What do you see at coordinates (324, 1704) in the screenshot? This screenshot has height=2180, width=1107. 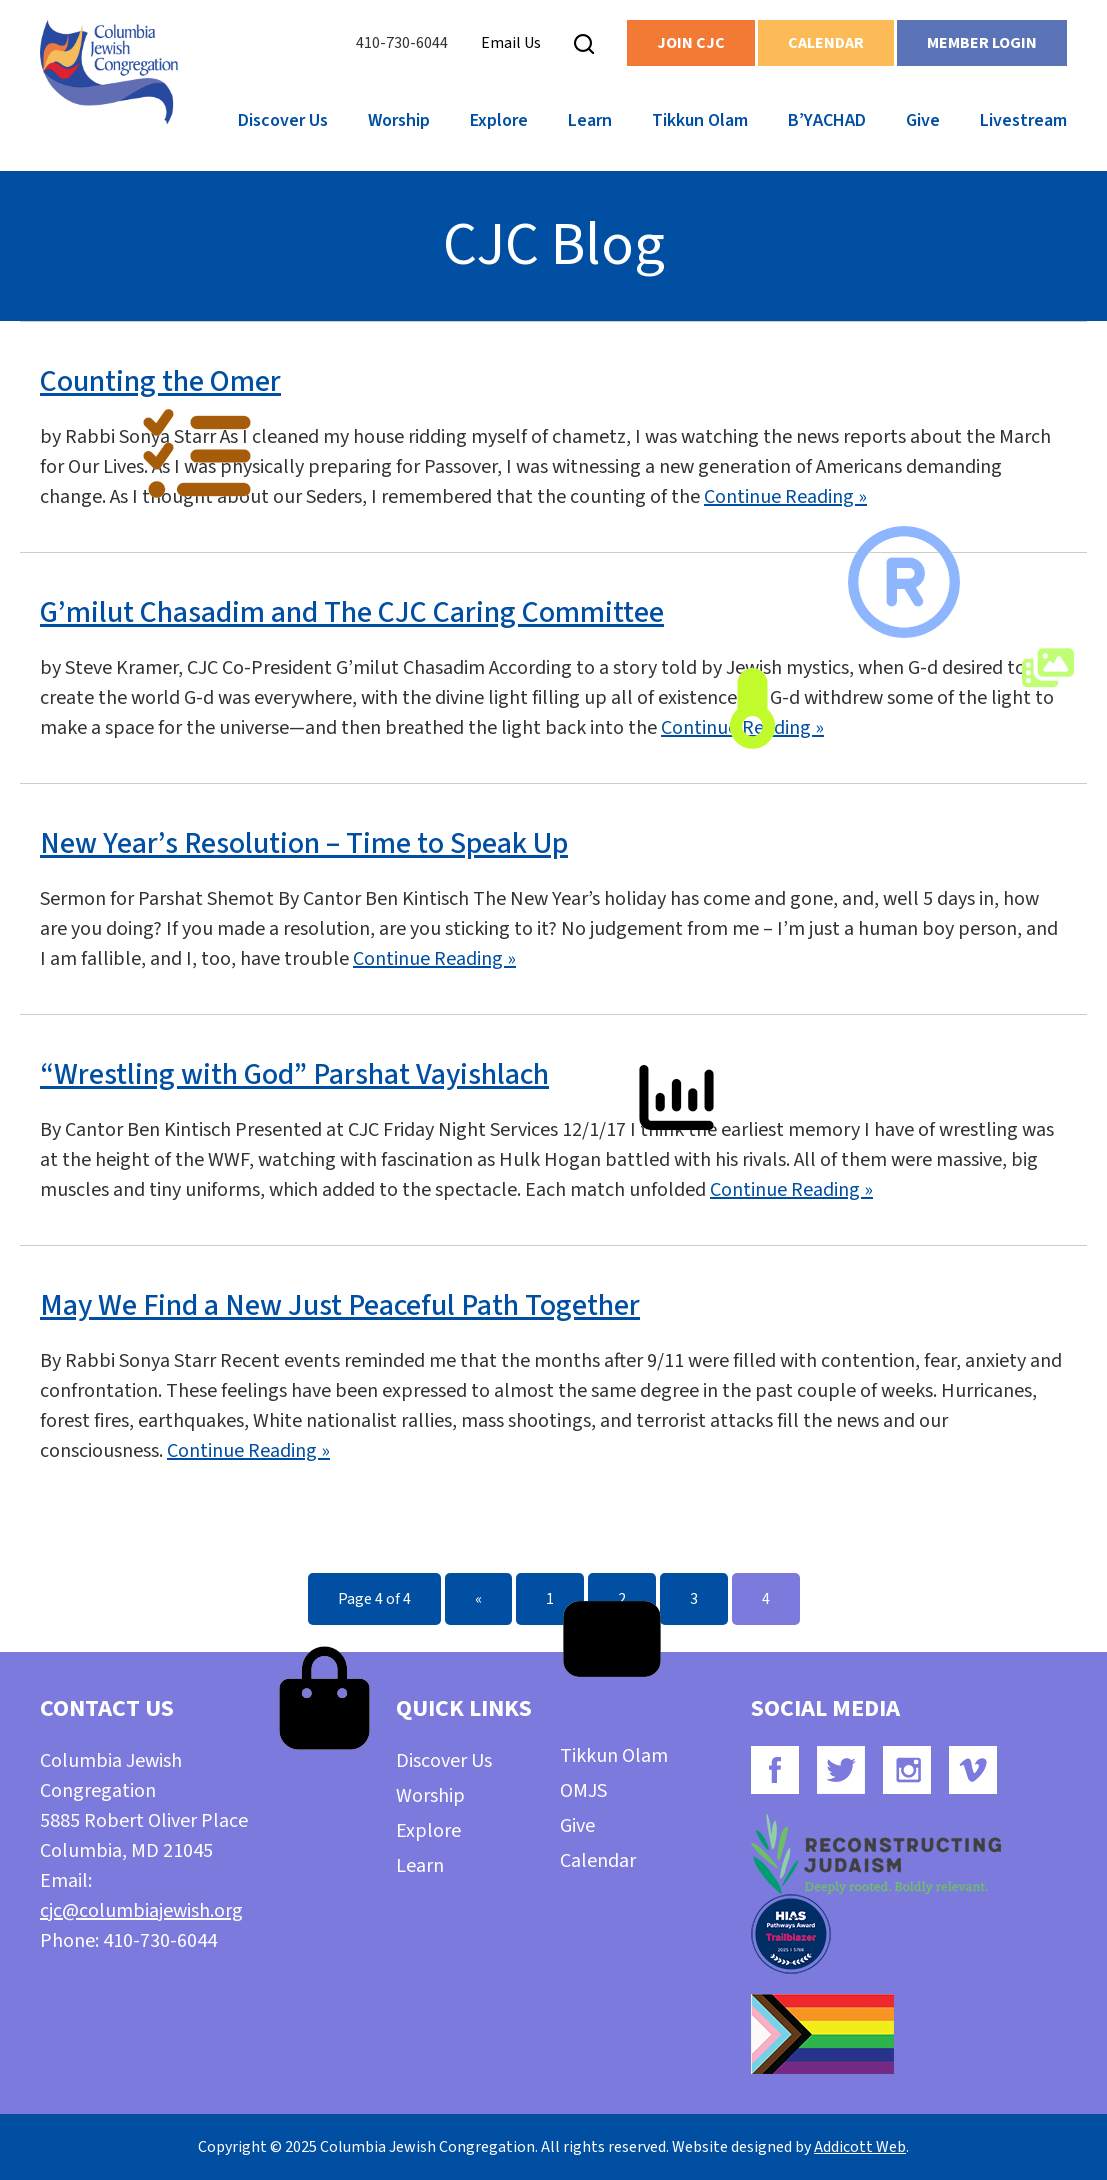 I see `view your shopping bag` at bounding box center [324, 1704].